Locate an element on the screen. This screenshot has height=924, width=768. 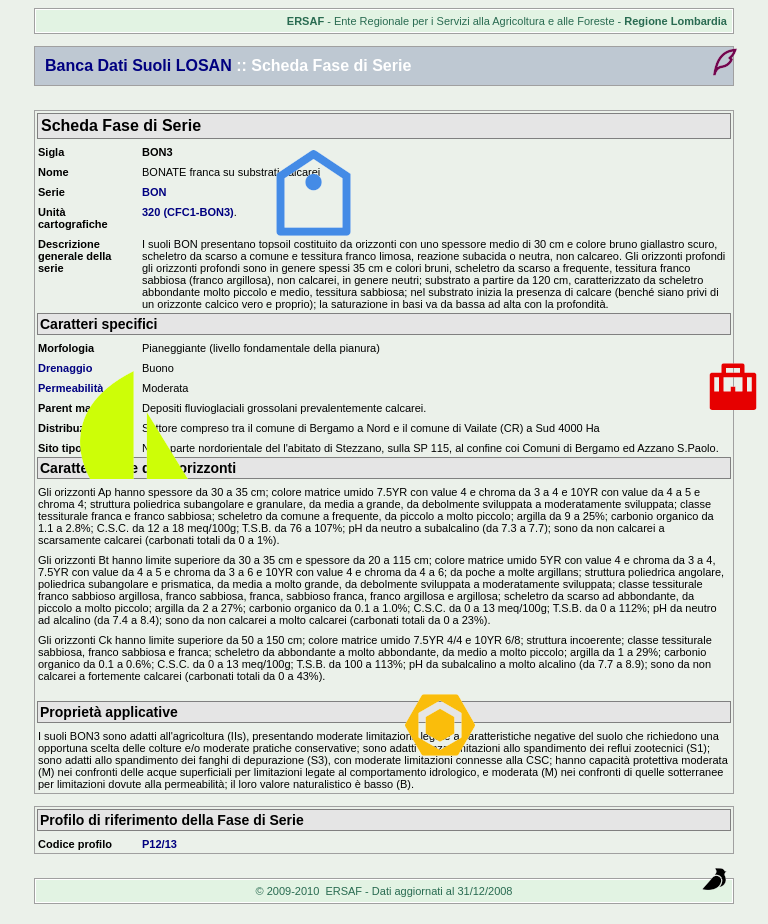
access work or business documents is located at coordinates (733, 389).